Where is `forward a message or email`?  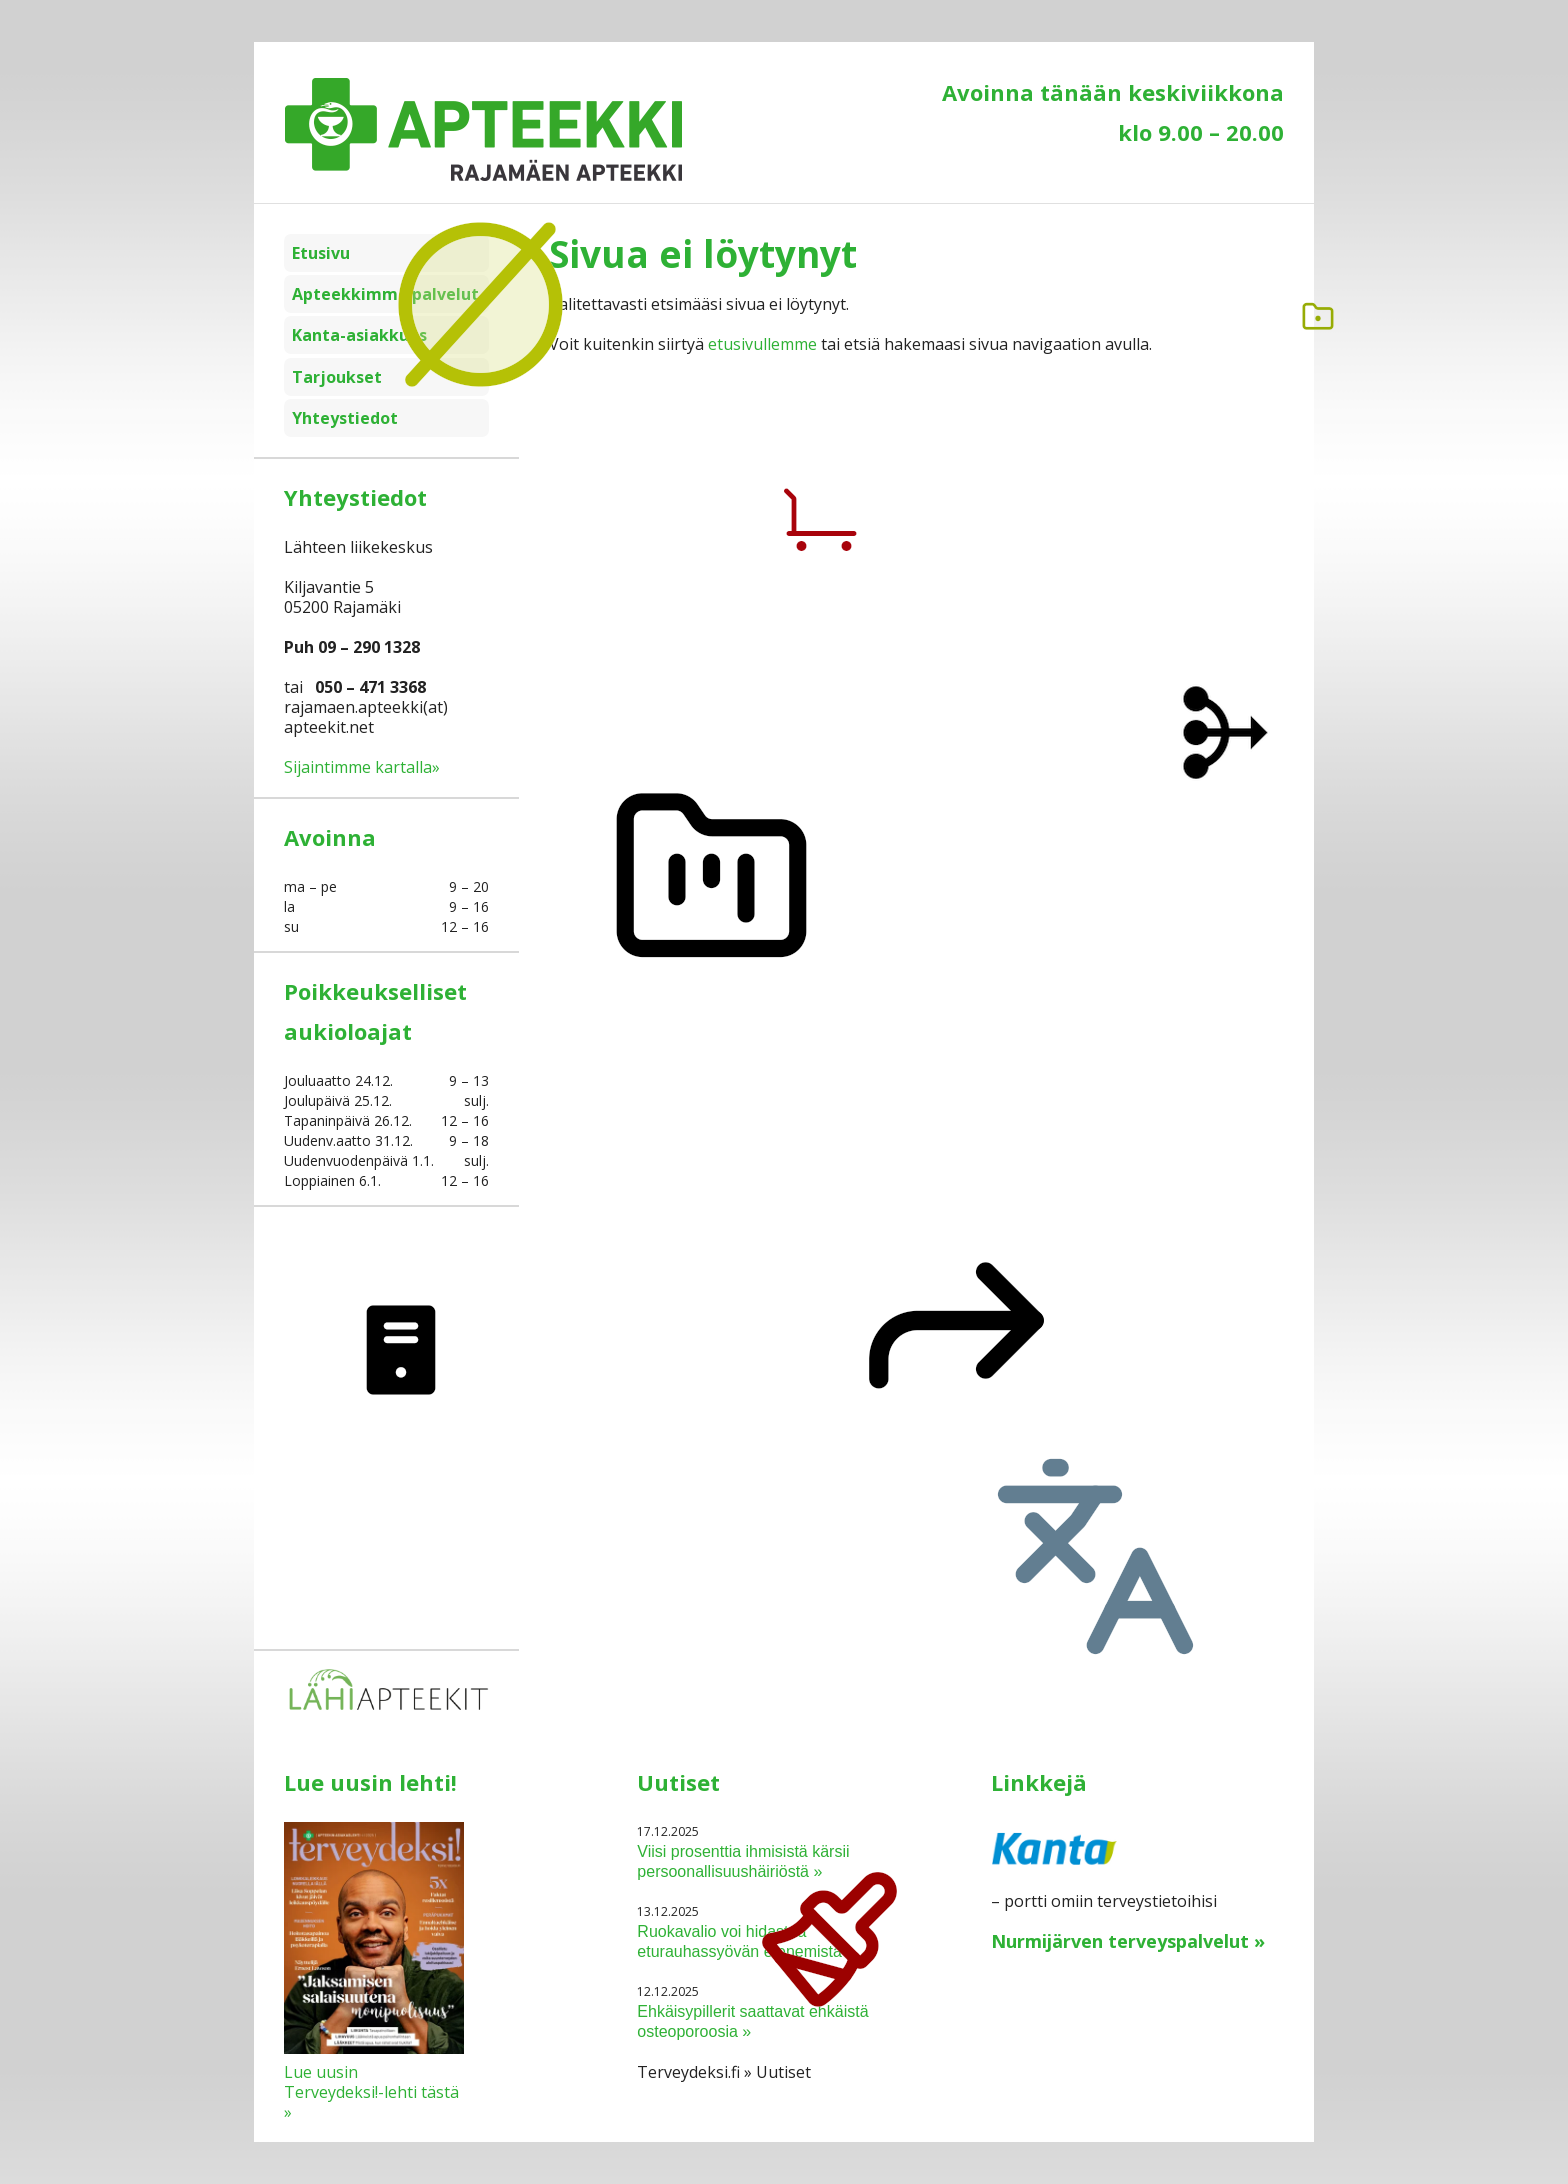 forward a message or email is located at coordinates (956, 1320).